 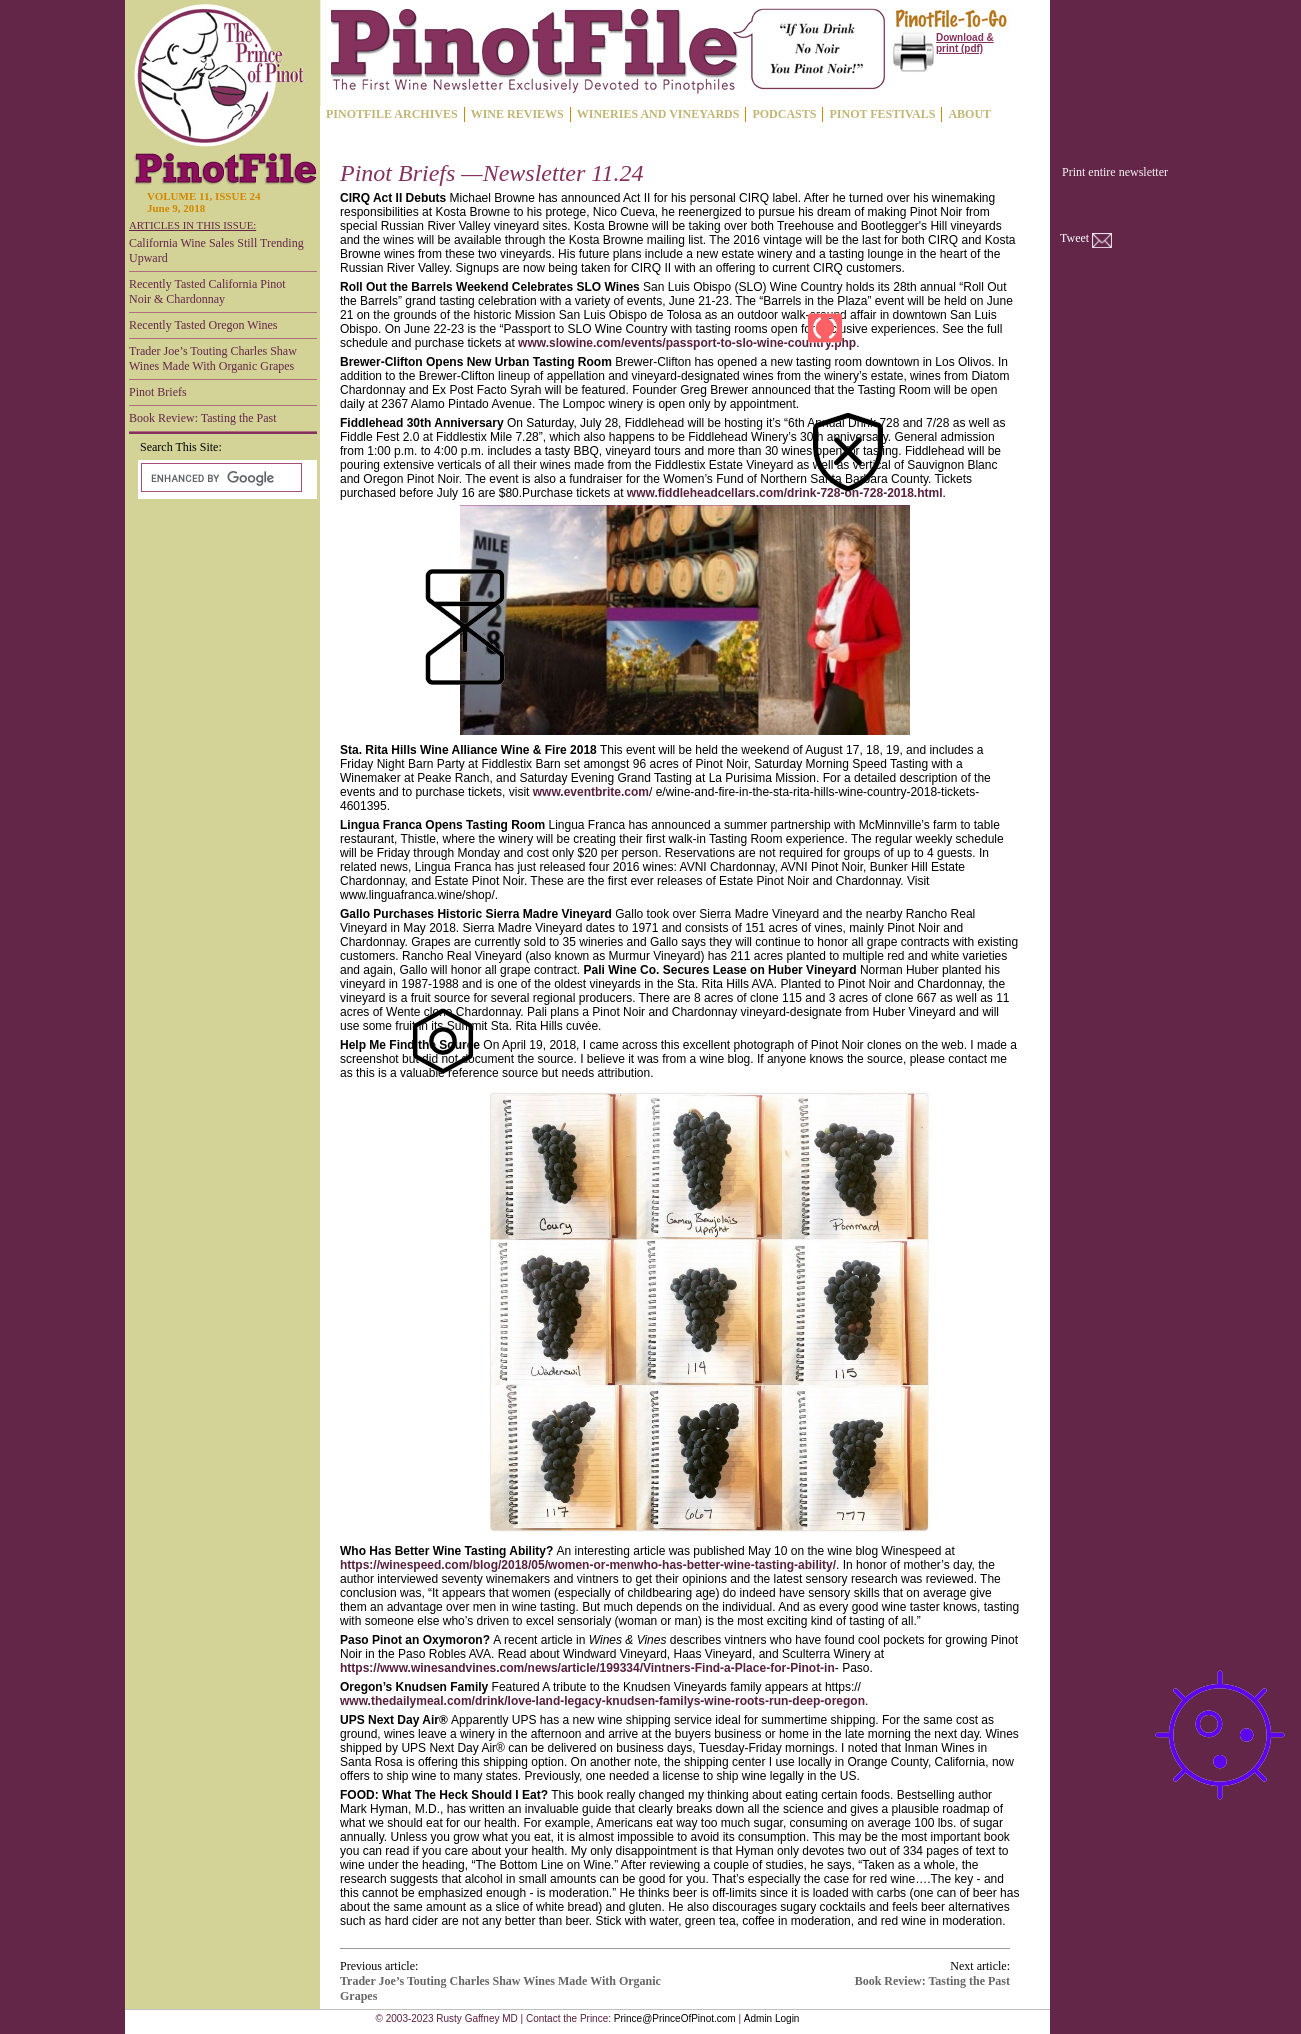 I want to click on indicates virus or malware detected, so click(x=1220, y=1735).